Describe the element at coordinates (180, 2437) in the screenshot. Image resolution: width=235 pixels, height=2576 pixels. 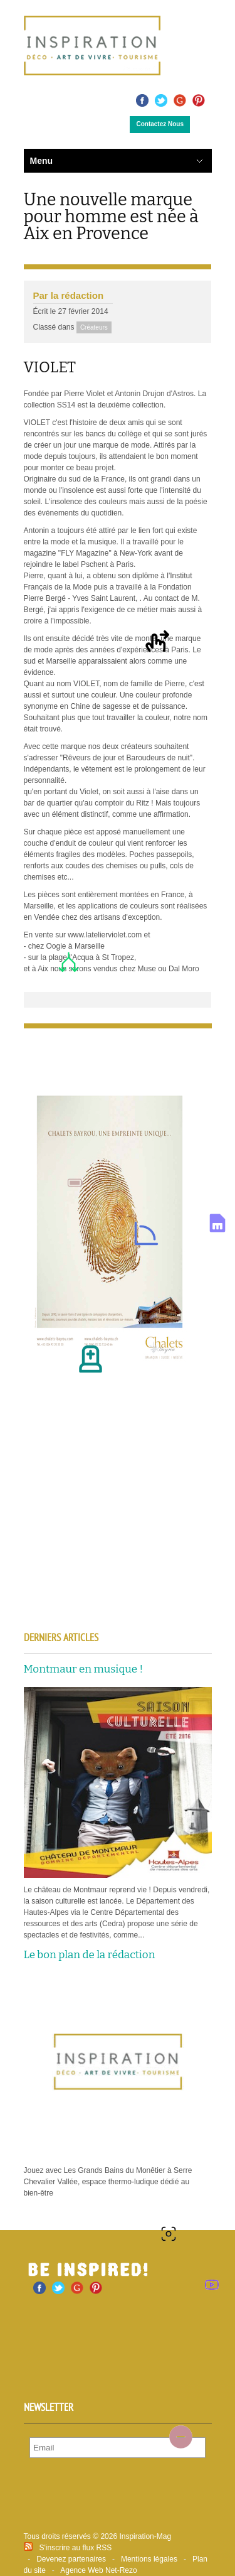
I see `remove an item from a list or collection` at that location.